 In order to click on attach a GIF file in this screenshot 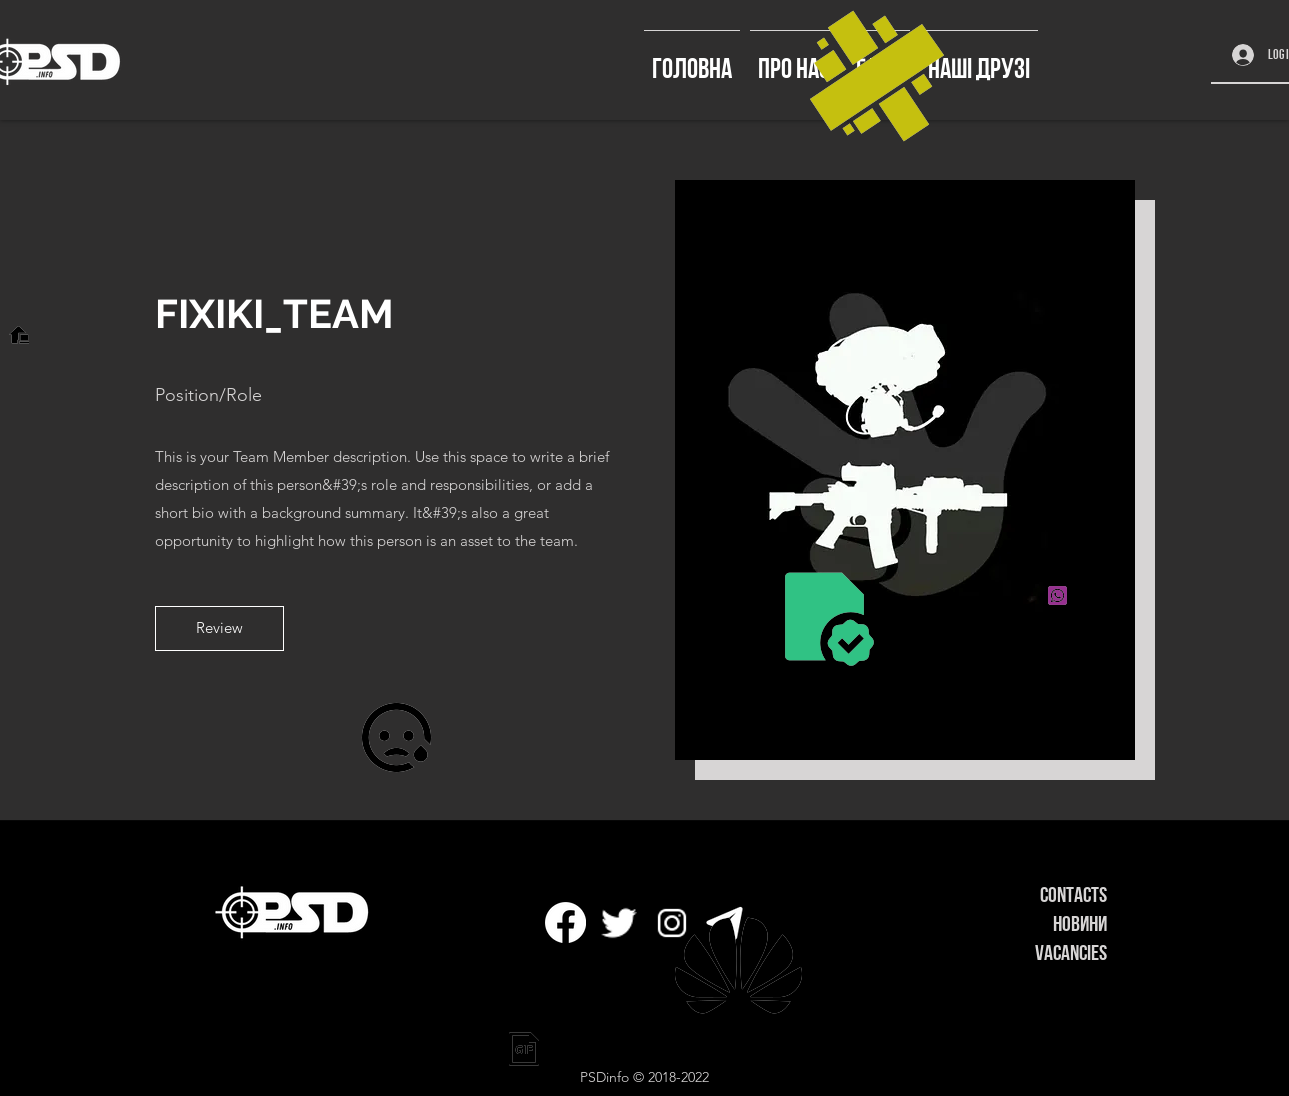, I will do `click(524, 1049)`.